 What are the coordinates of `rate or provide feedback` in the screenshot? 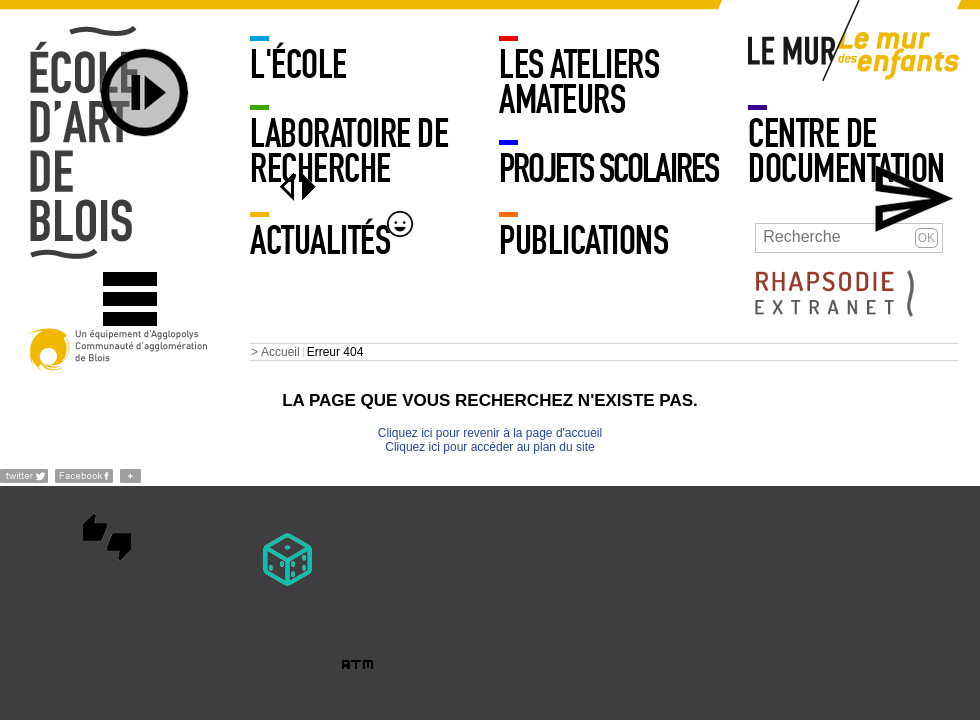 It's located at (107, 537).